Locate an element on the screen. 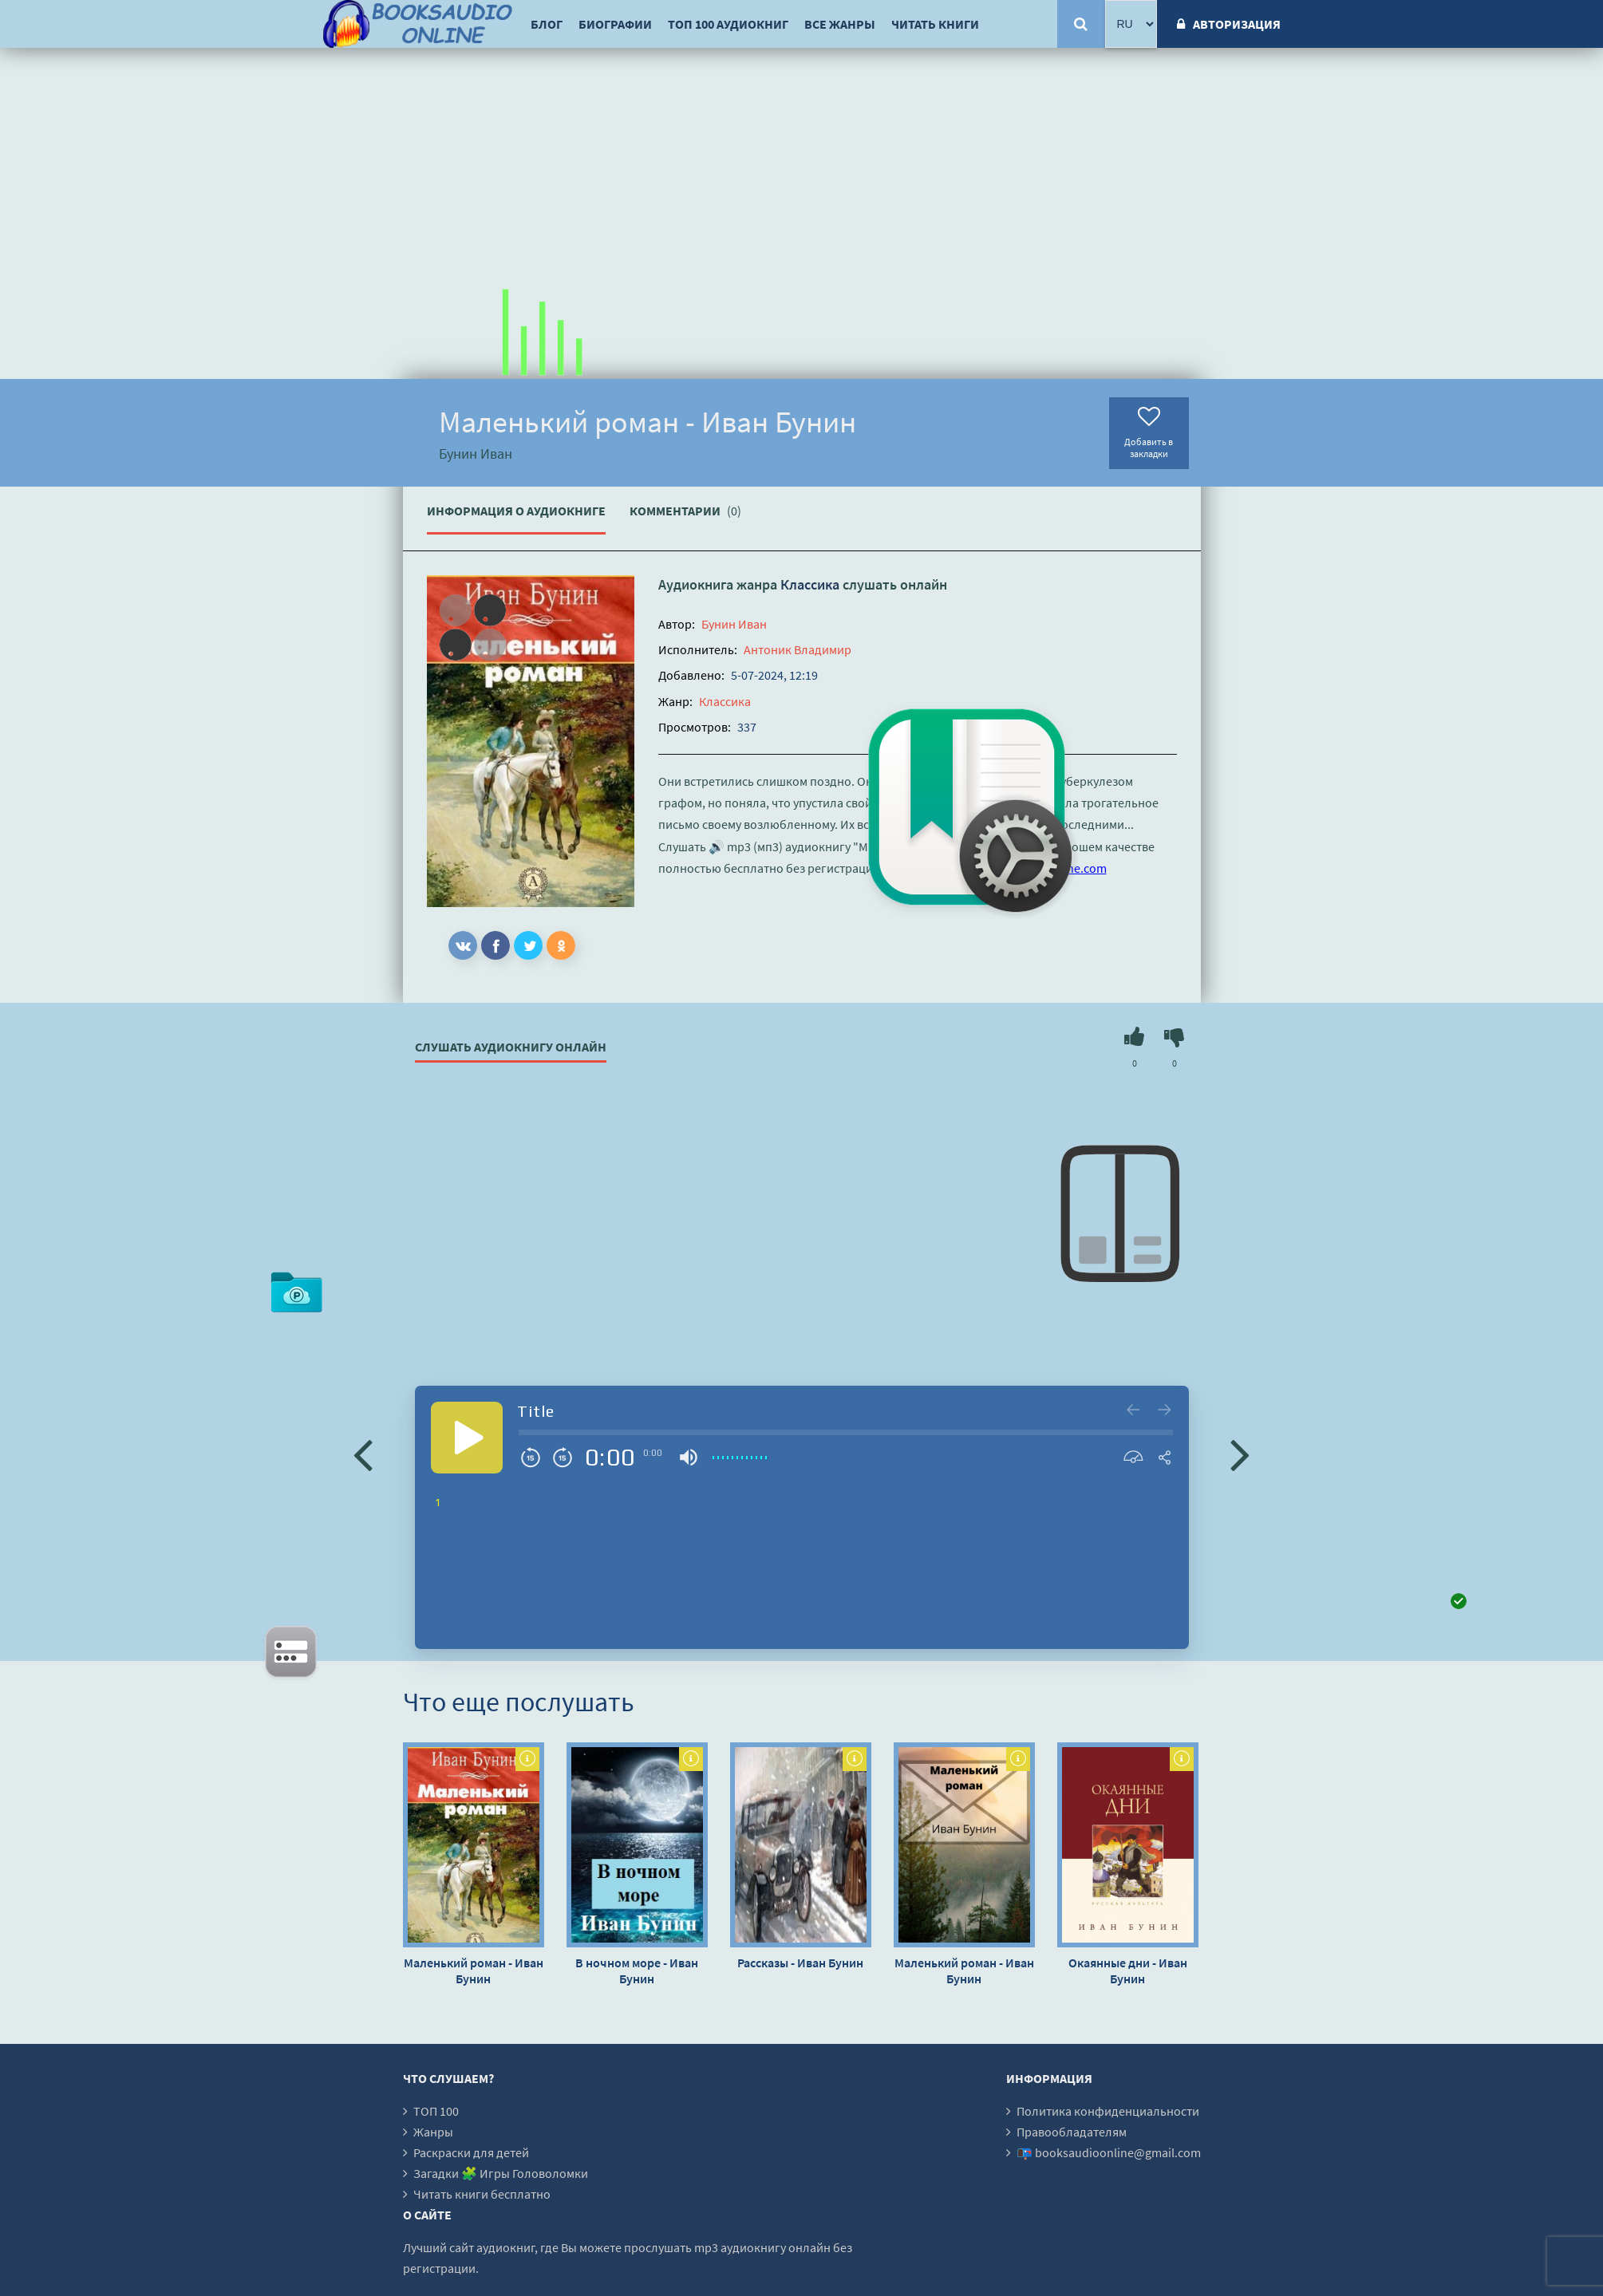 The height and width of the screenshot is (2296, 1603). open the packages app is located at coordinates (1124, 1209).